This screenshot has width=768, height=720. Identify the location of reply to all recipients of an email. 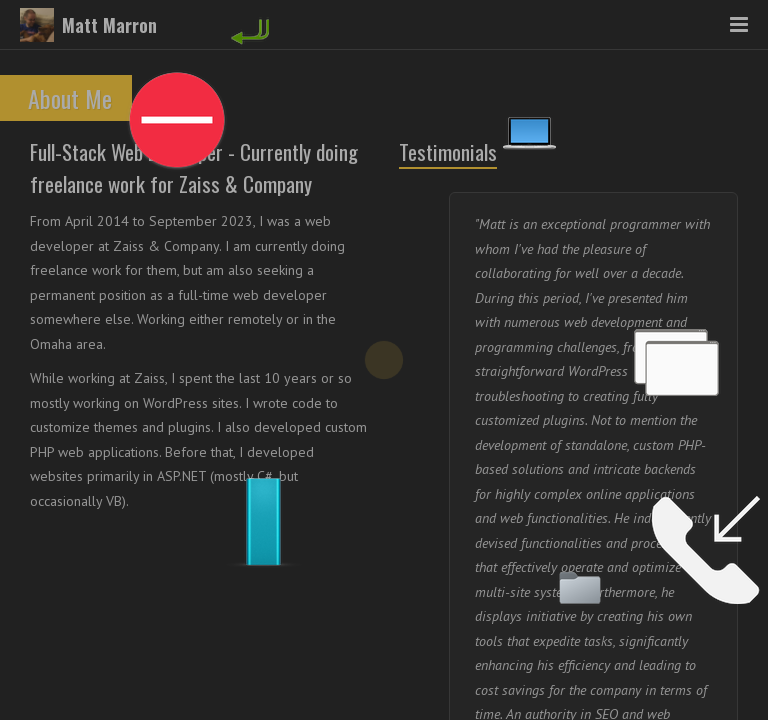
(249, 29).